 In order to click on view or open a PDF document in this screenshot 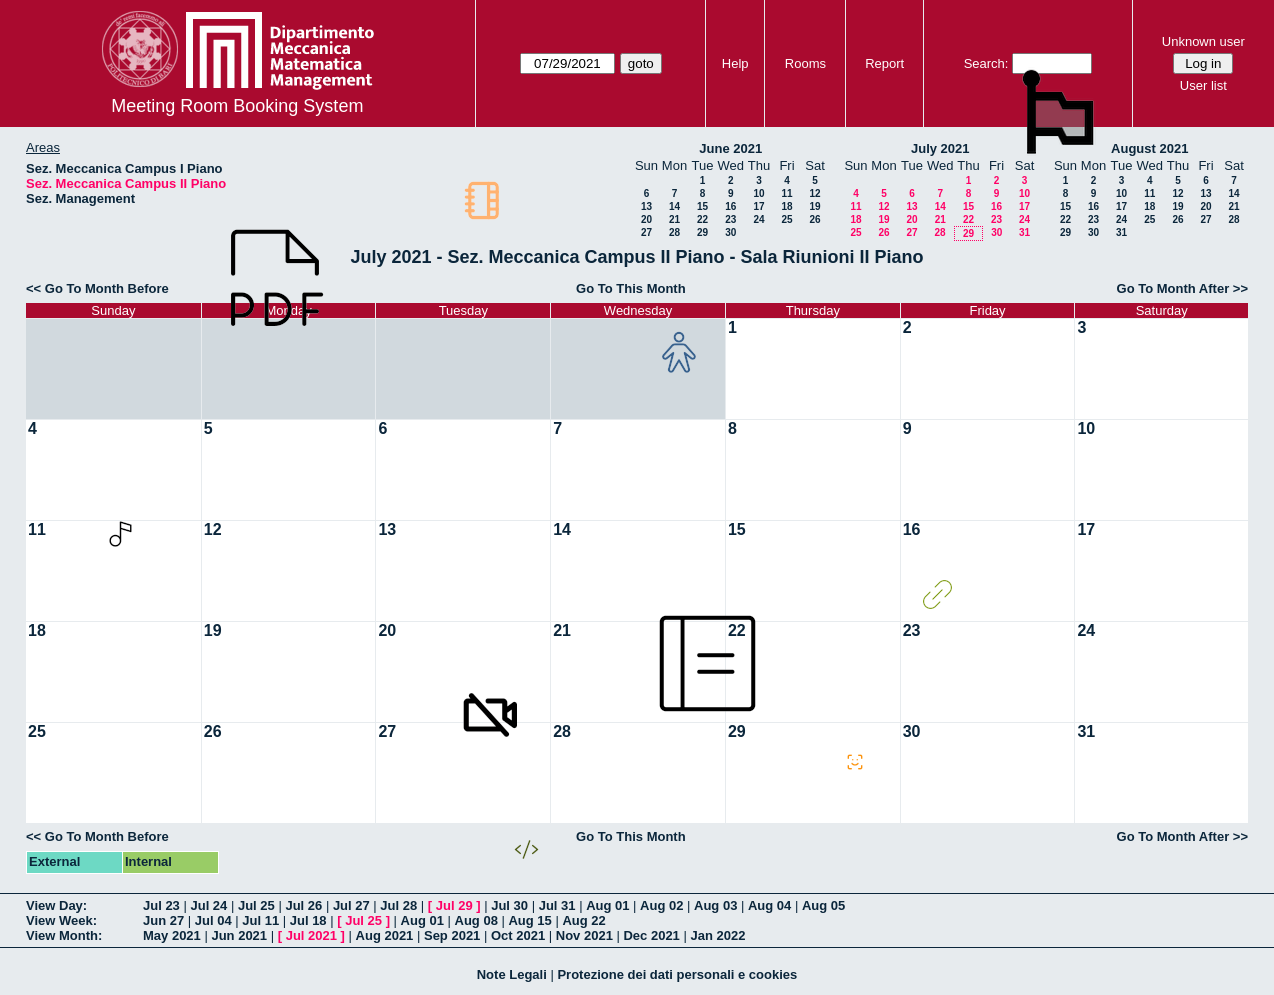, I will do `click(275, 282)`.